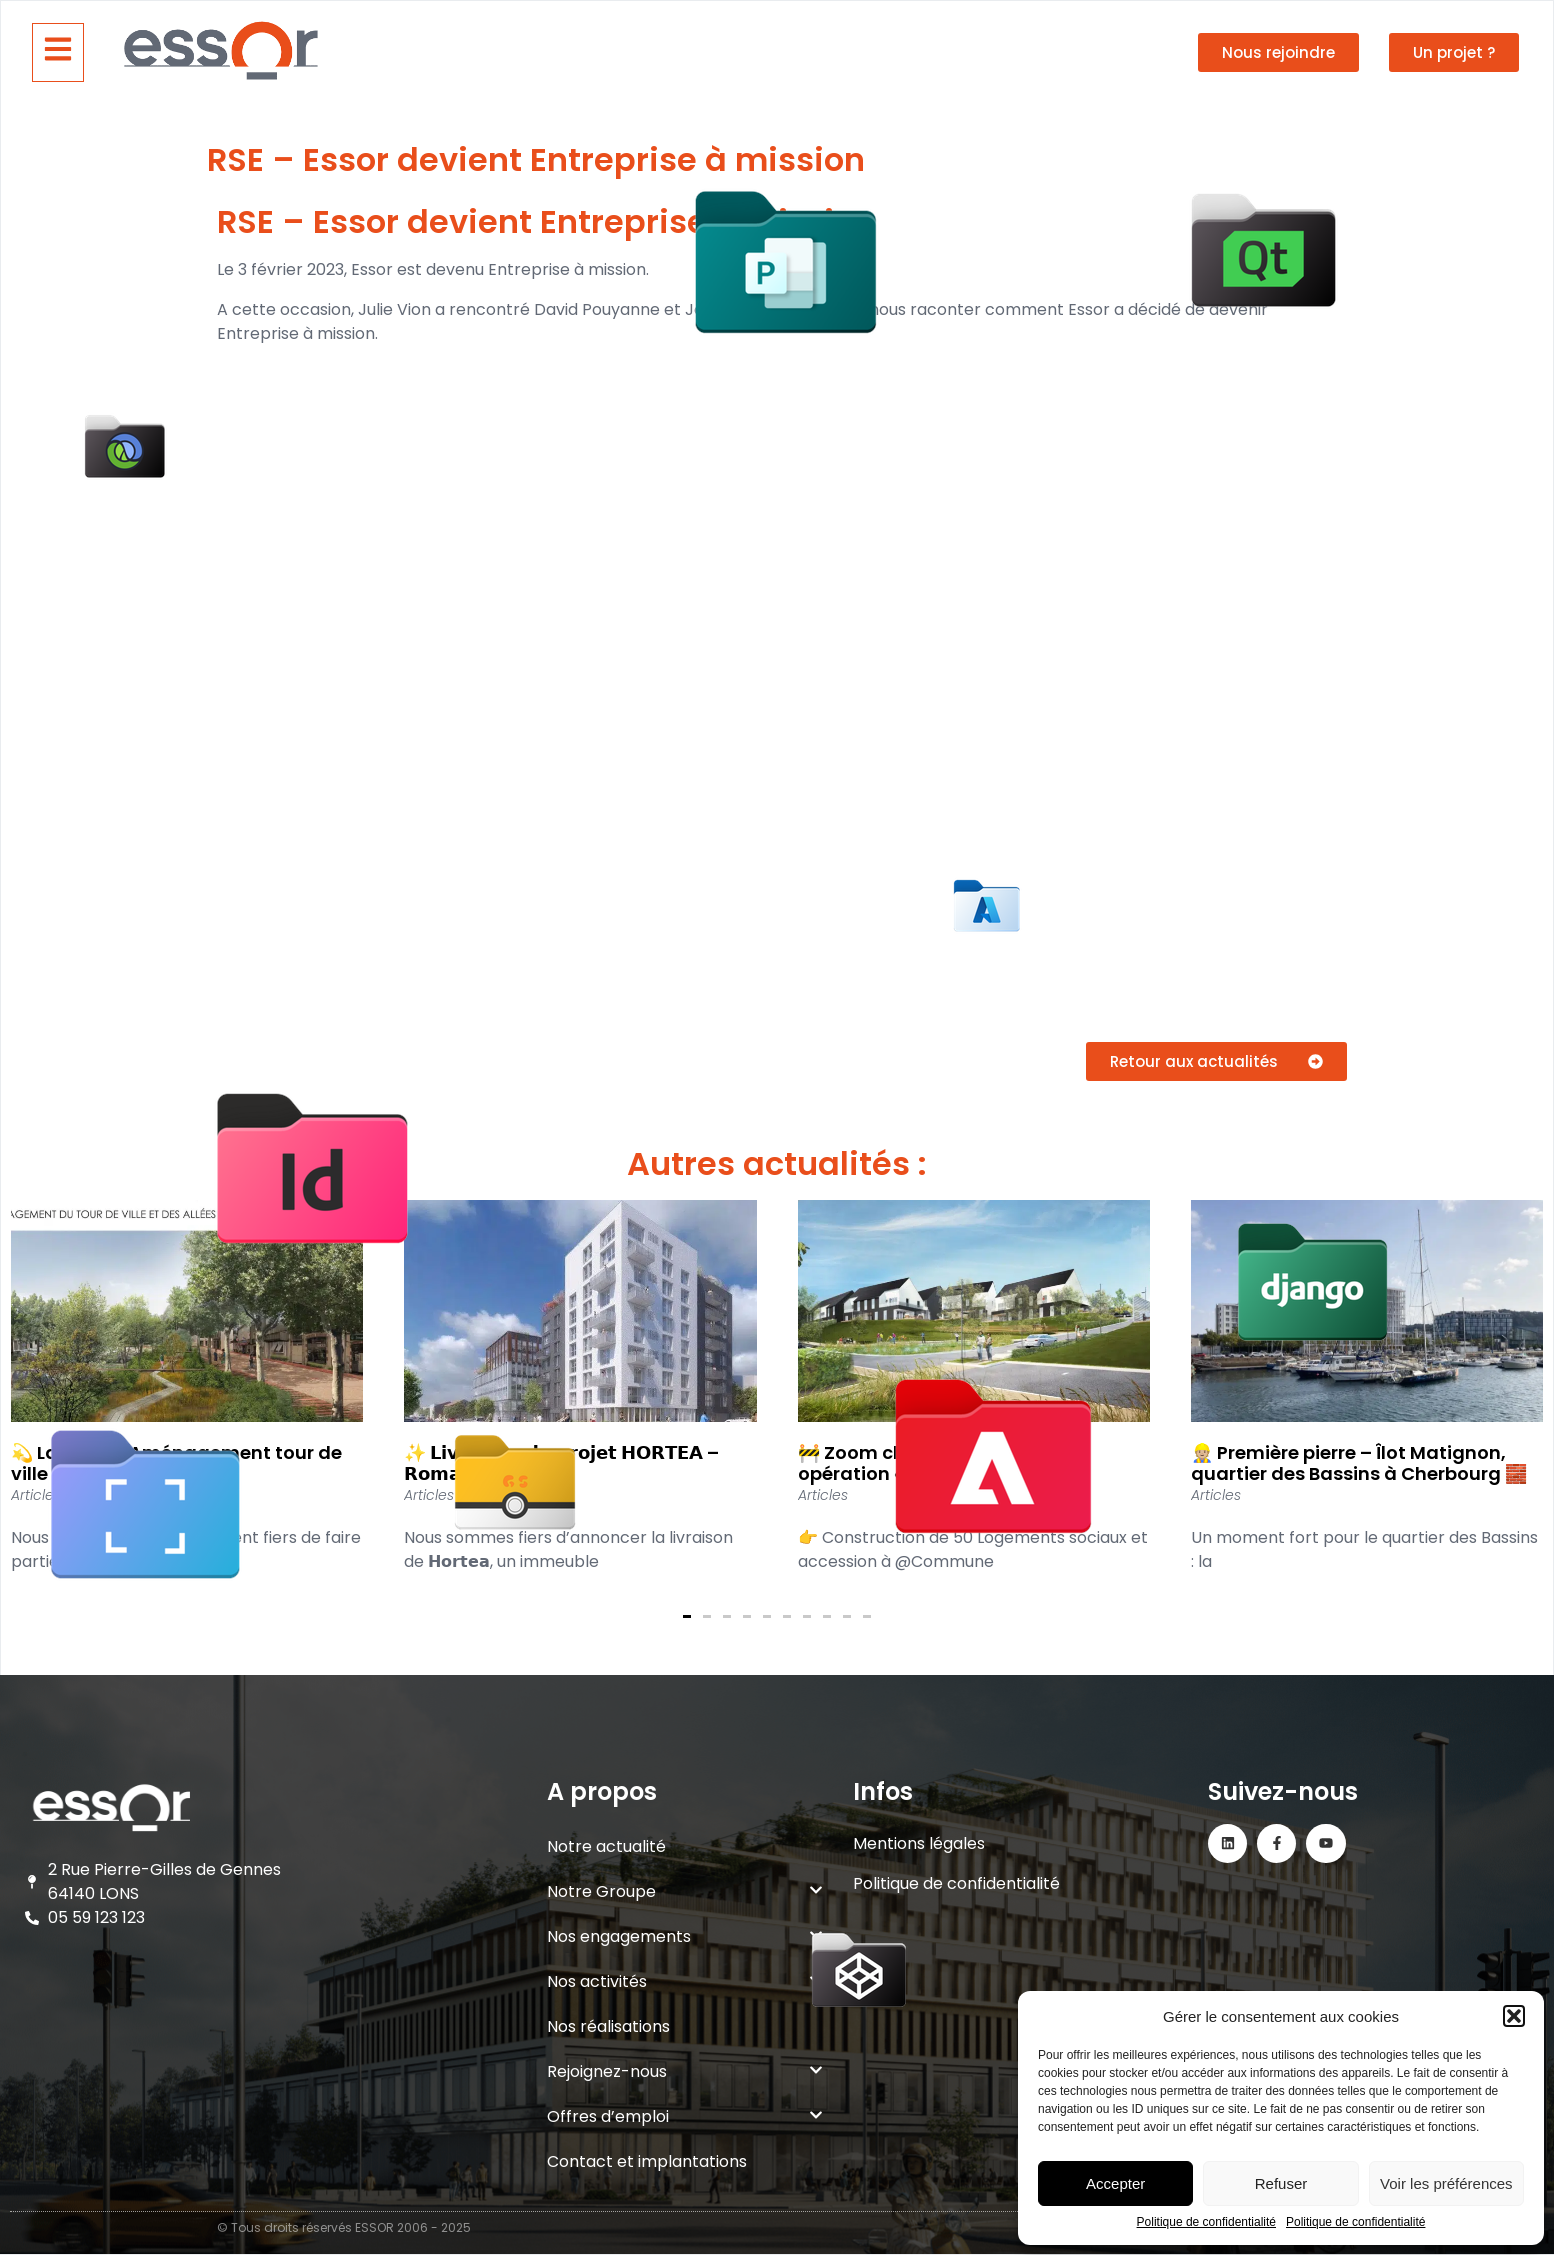  I want to click on open adobe application files folder, so click(992, 1461).